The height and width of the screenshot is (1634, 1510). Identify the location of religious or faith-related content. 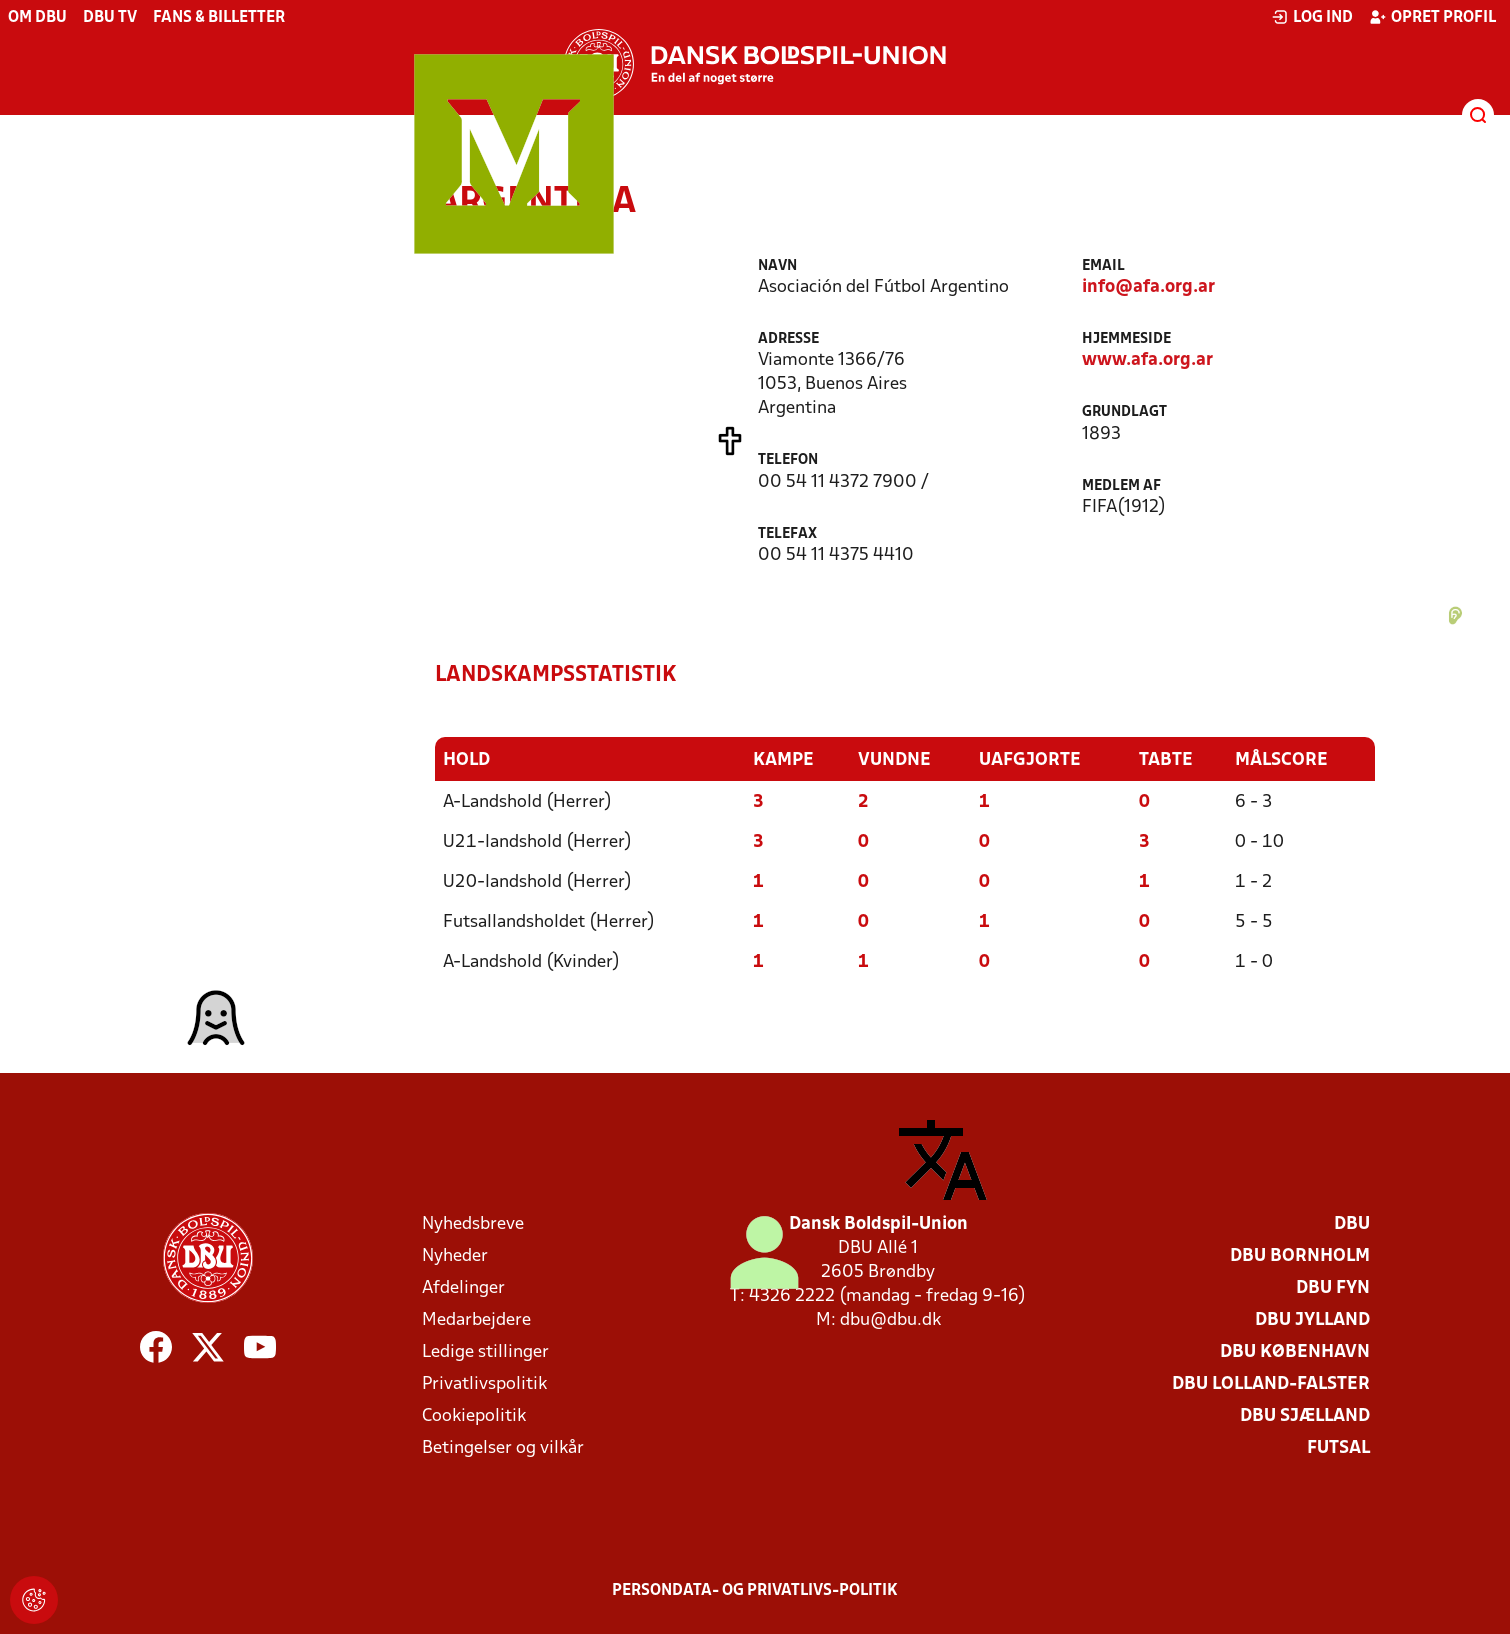
(730, 441).